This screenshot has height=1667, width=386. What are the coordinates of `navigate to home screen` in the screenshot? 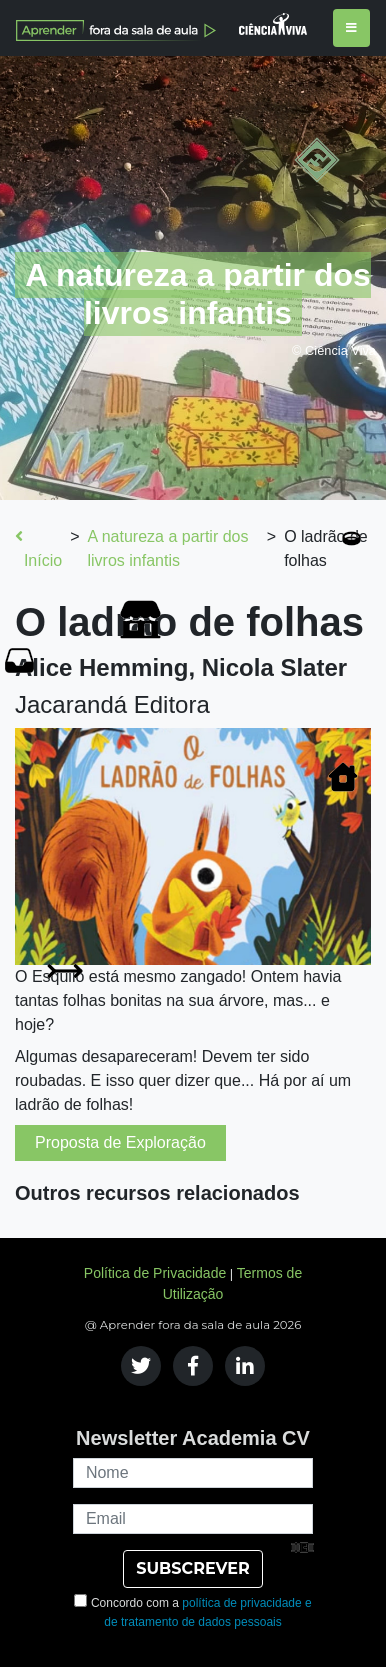 It's located at (343, 777).